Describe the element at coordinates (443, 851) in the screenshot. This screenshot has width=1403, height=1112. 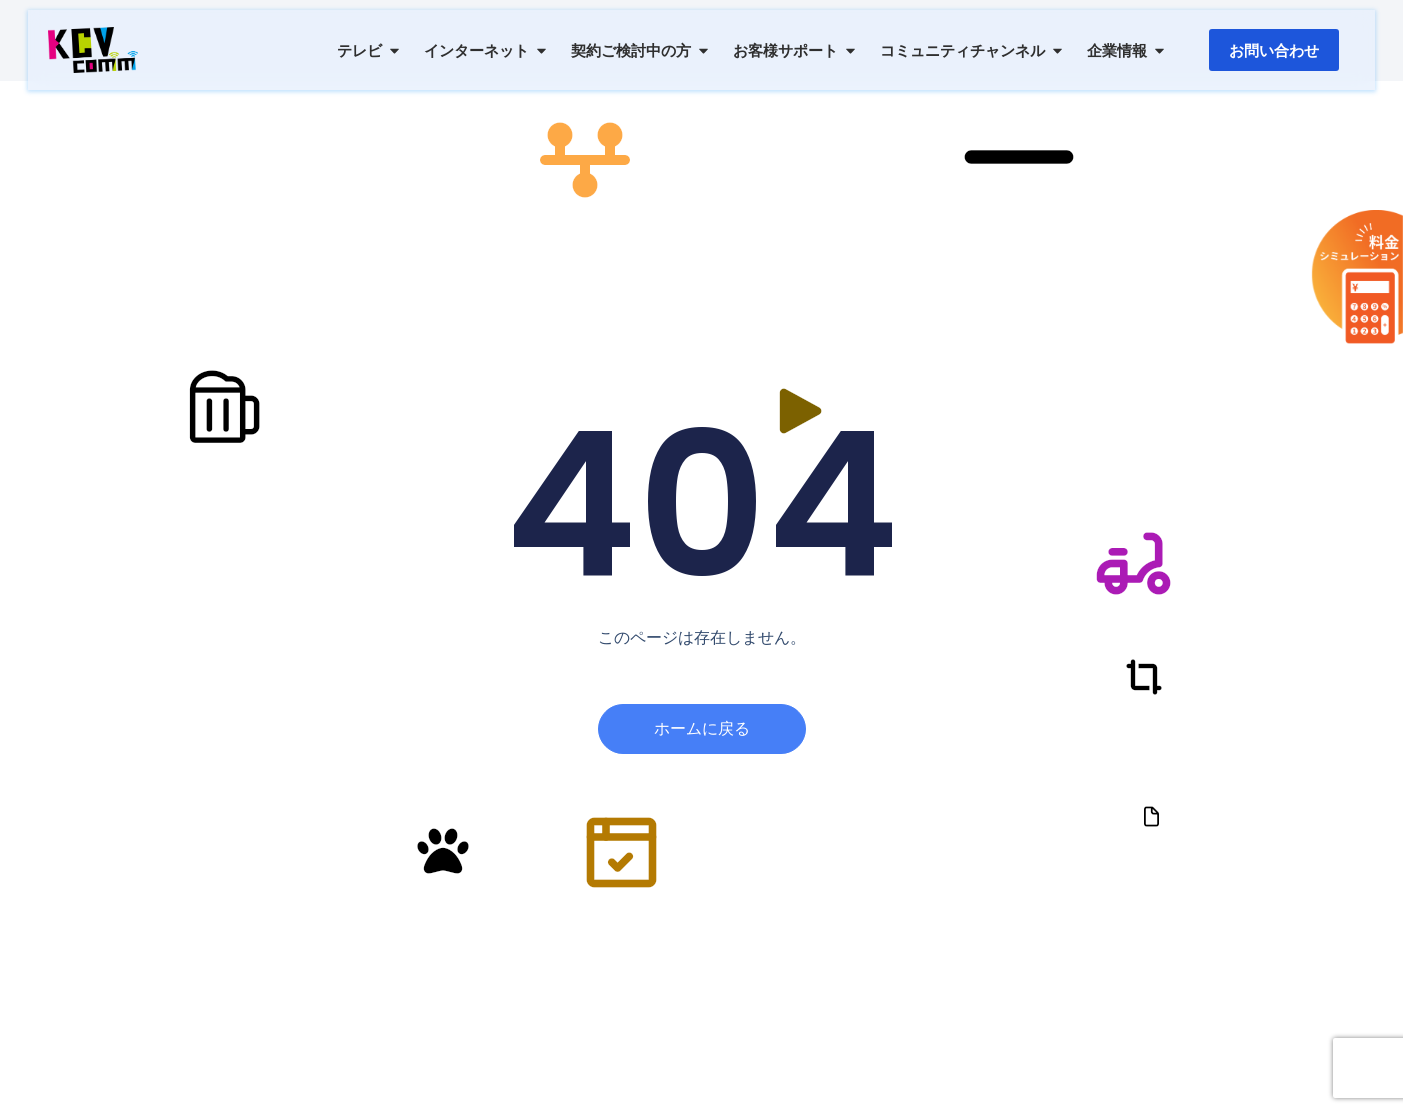
I see `access pet-related features or settings` at that location.